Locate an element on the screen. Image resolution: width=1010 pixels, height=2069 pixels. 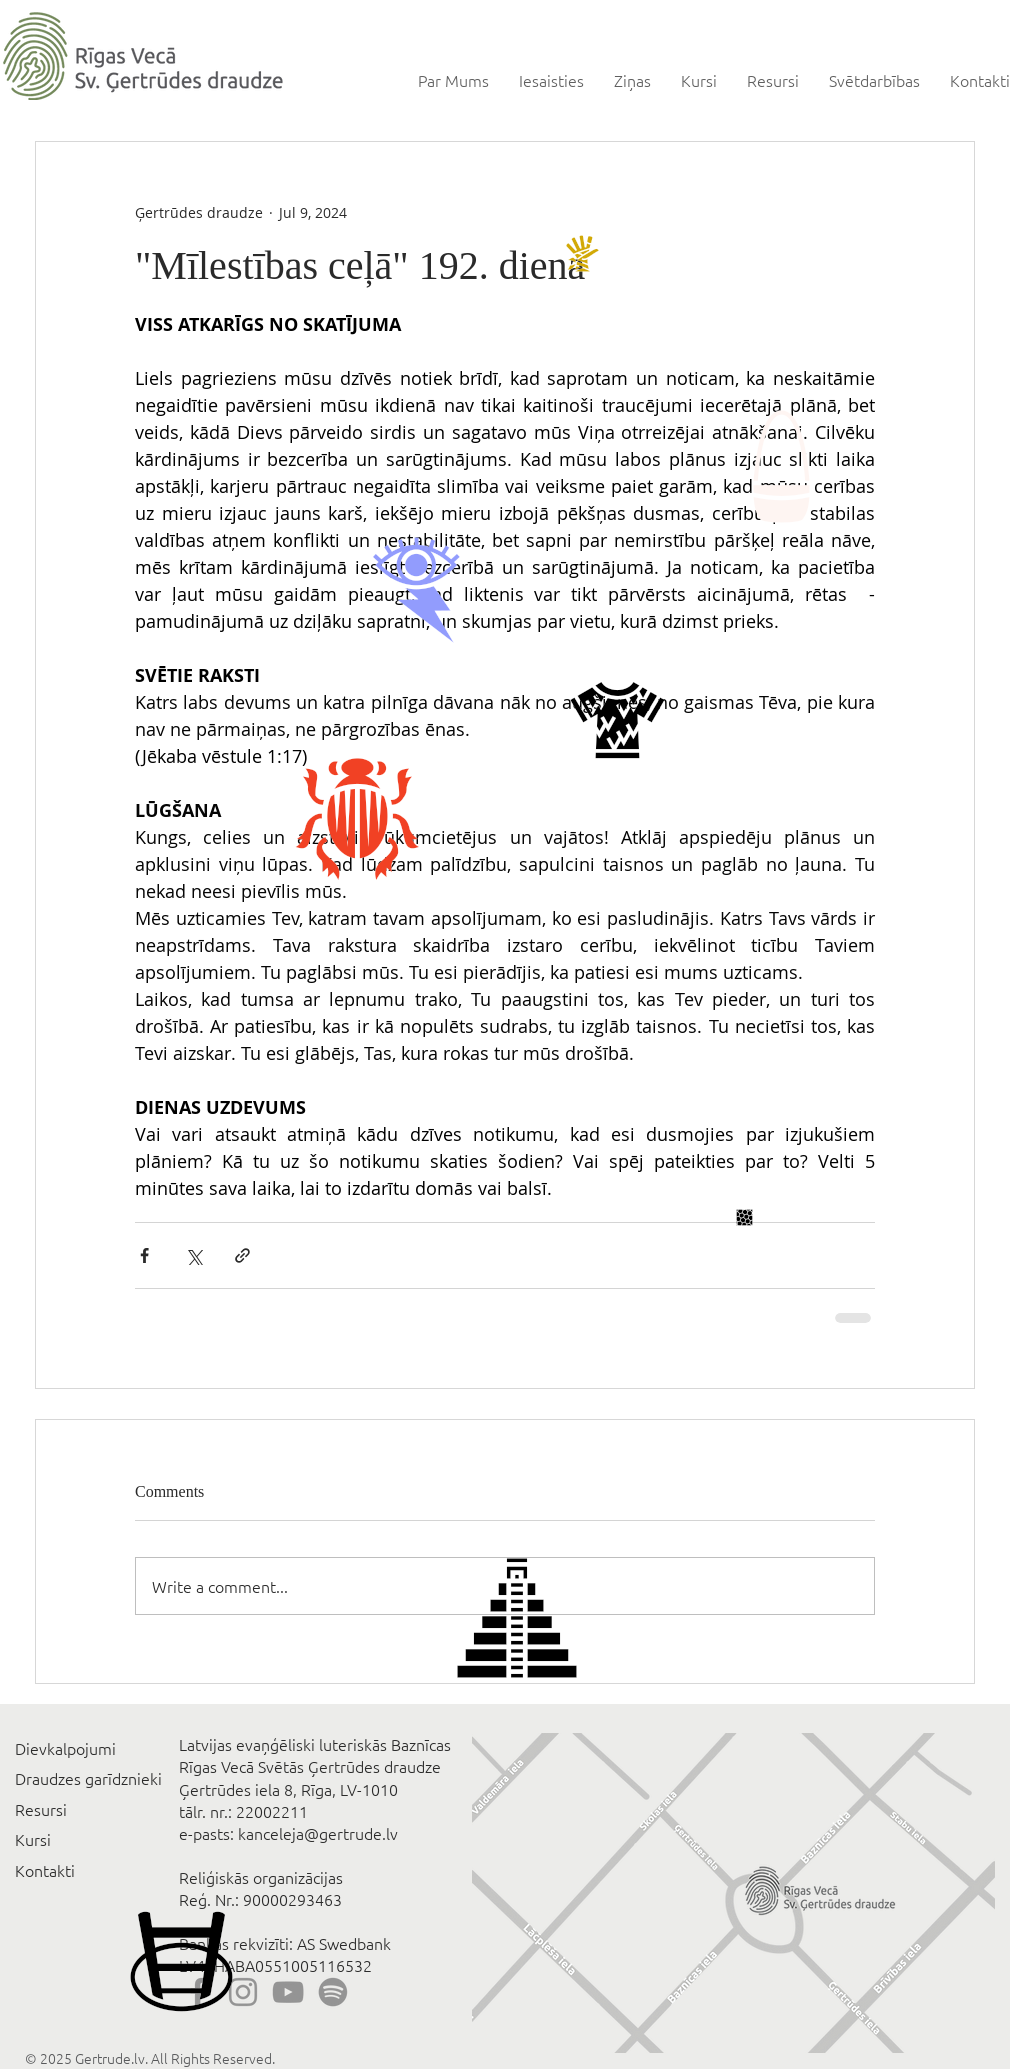
indicates a powerful visual effect or shocking revelation is located at coordinates (417, 590).